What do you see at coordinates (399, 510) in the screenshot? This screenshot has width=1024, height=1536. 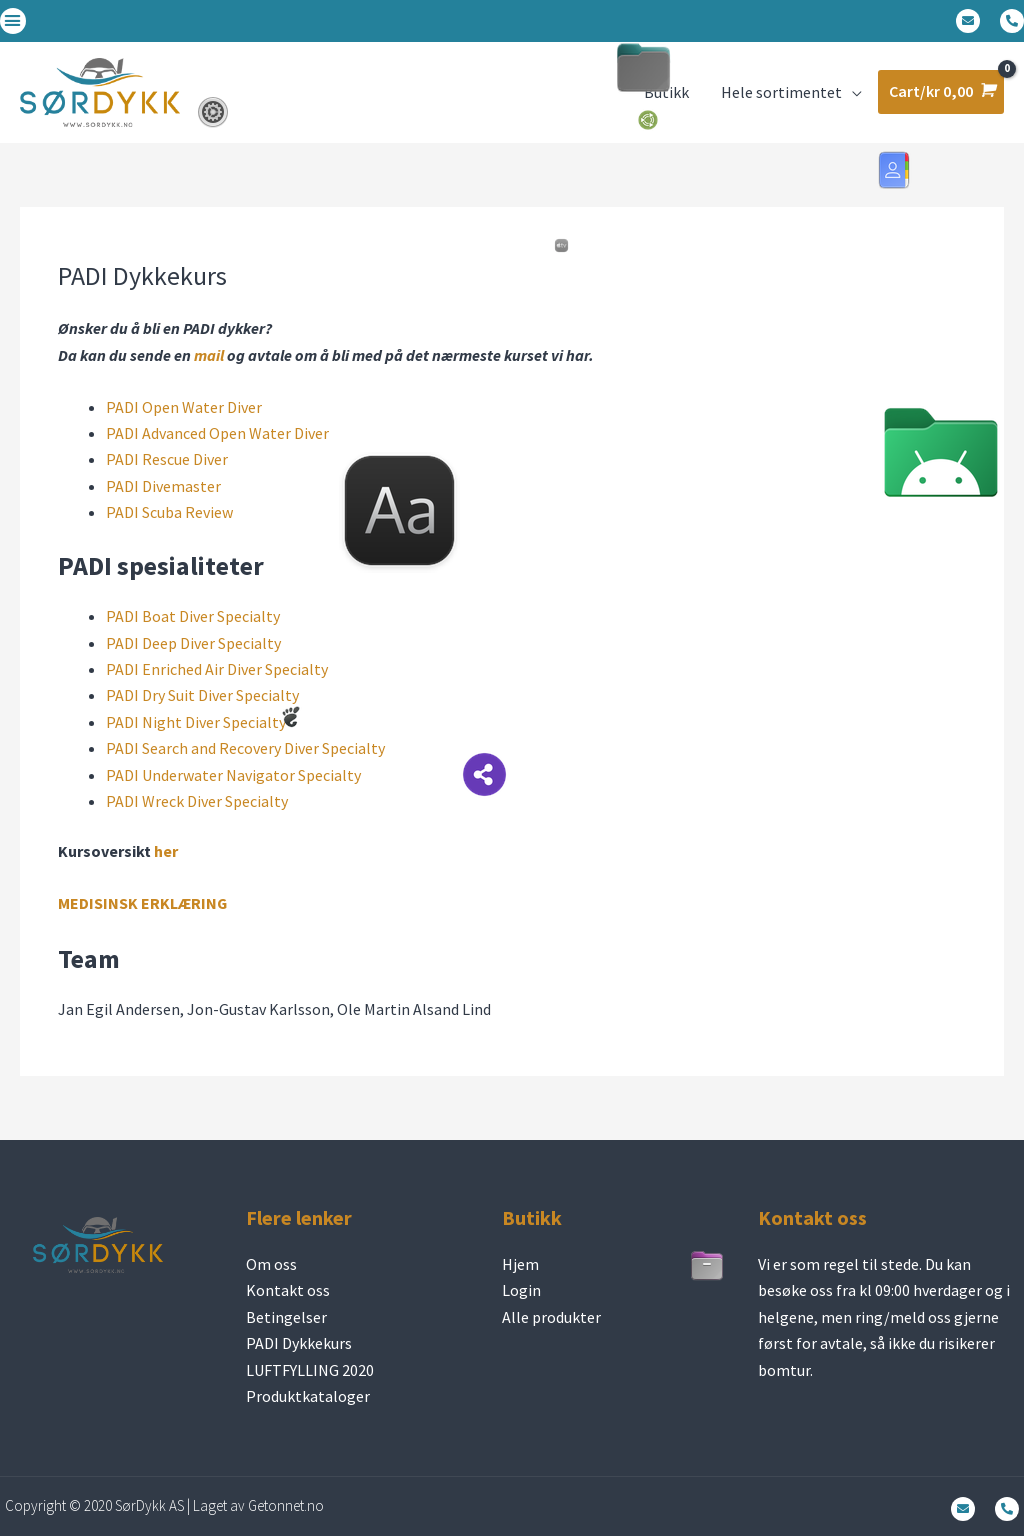 I see `open font management settings` at bounding box center [399, 510].